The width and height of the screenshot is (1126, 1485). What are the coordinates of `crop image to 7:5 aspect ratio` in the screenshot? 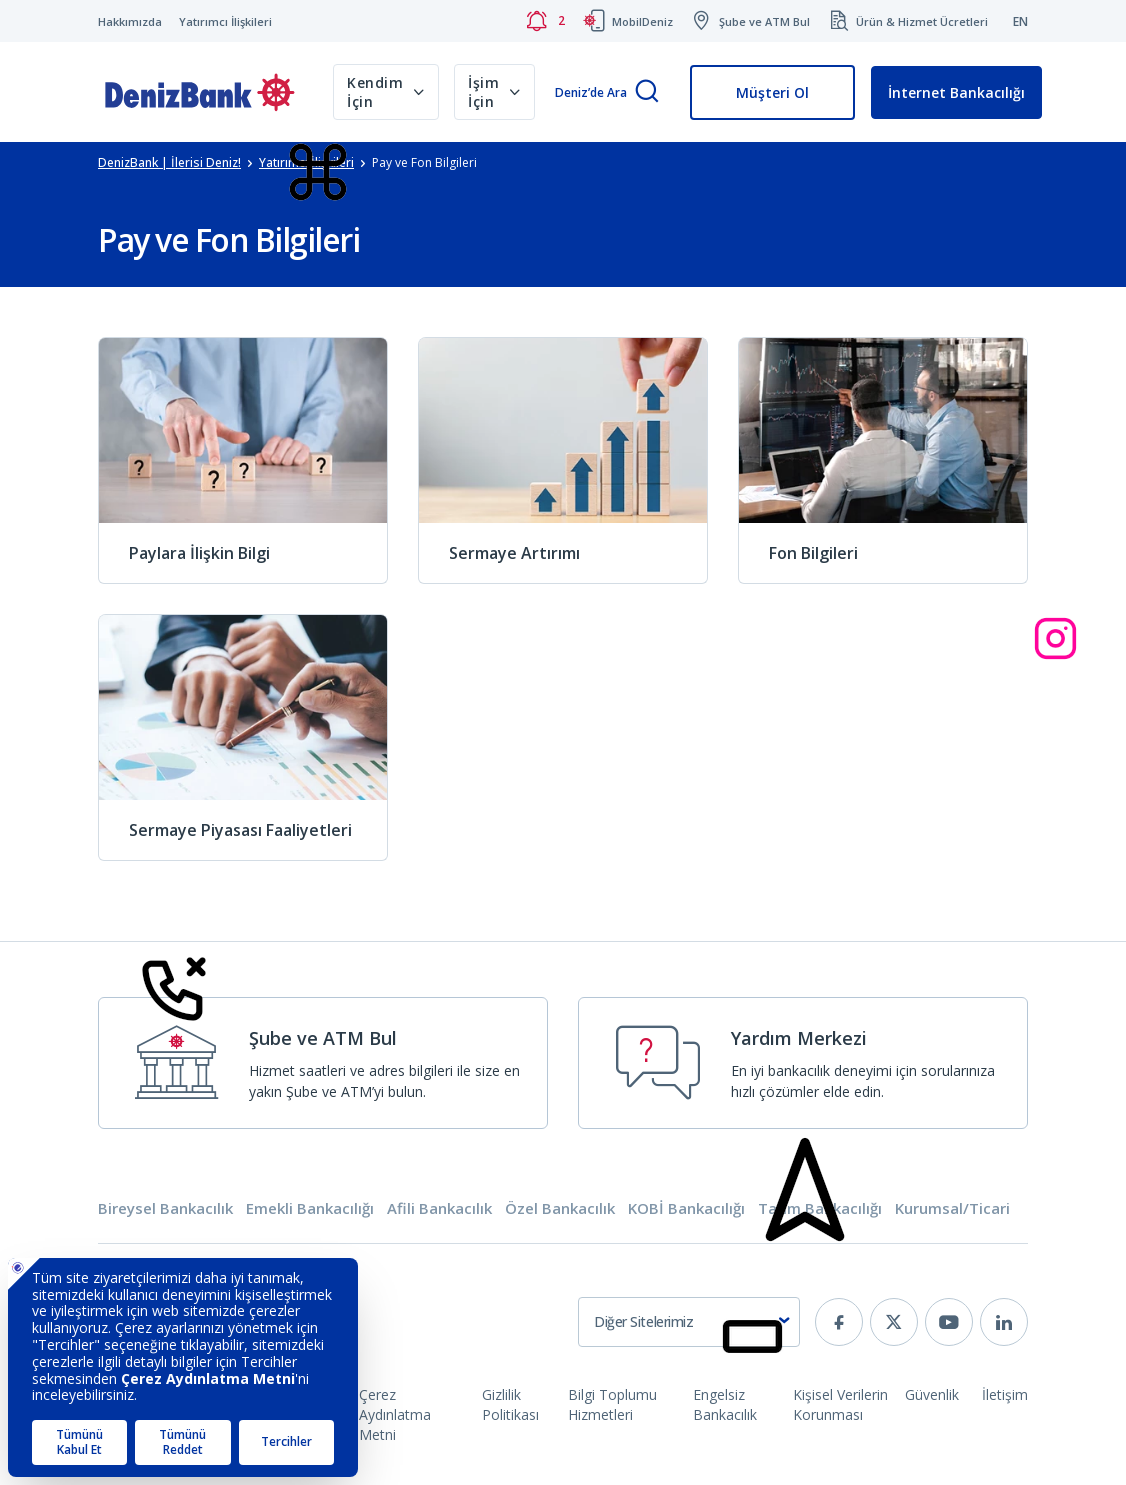 It's located at (752, 1336).